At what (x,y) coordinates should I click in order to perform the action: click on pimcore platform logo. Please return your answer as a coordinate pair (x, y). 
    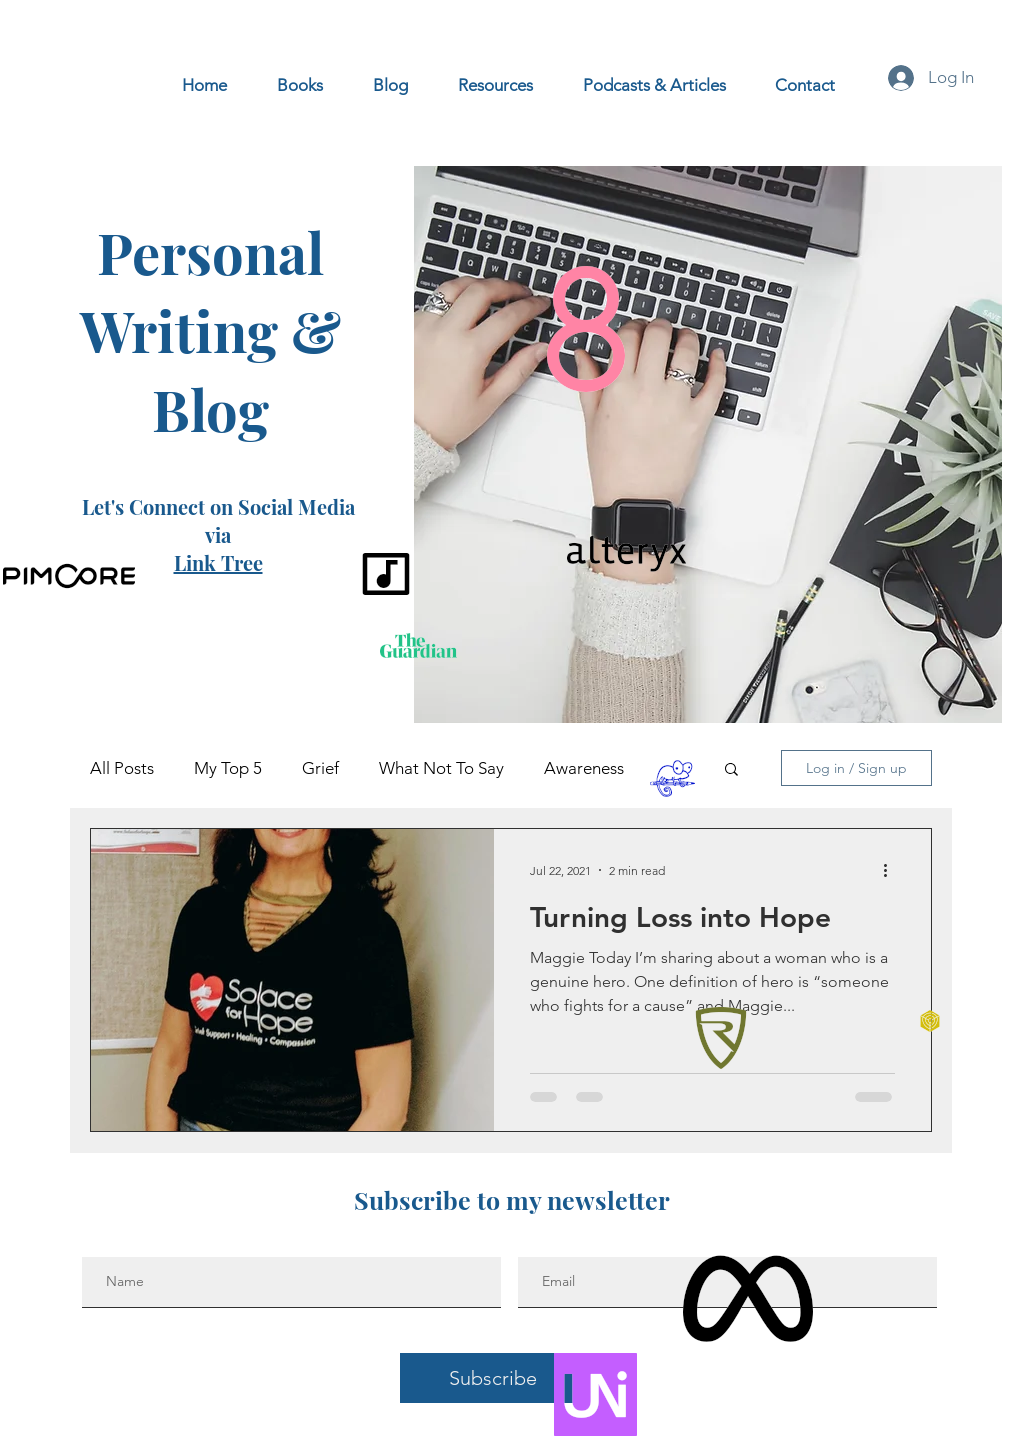
    Looking at the image, I should click on (69, 576).